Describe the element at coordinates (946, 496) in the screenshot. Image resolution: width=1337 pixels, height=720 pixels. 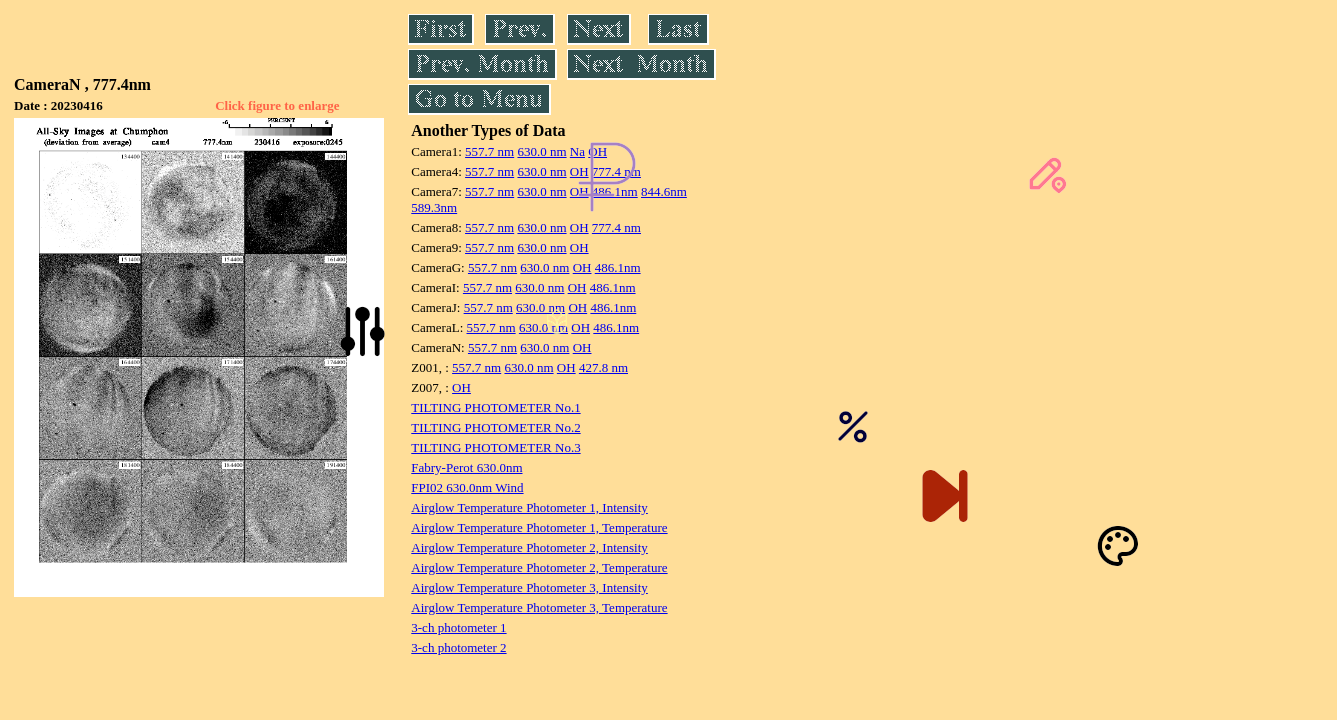
I see `skip to the next track` at that location.